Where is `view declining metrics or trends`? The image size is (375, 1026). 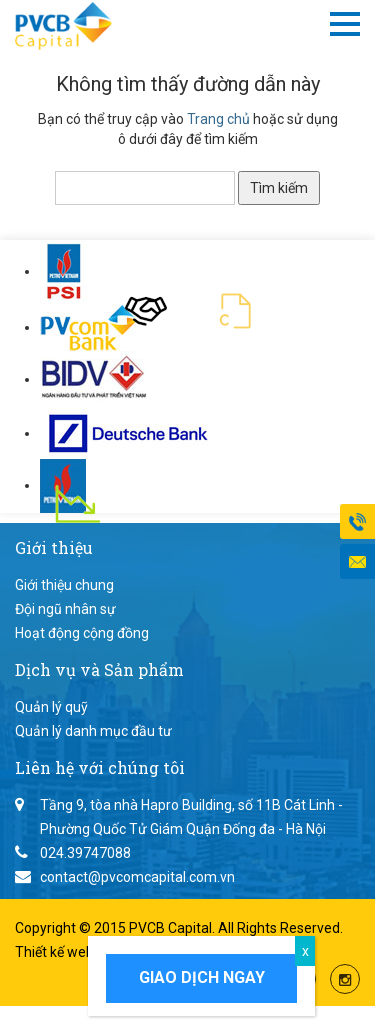 view declining metrics or trends is located at coordinates (78, 504).